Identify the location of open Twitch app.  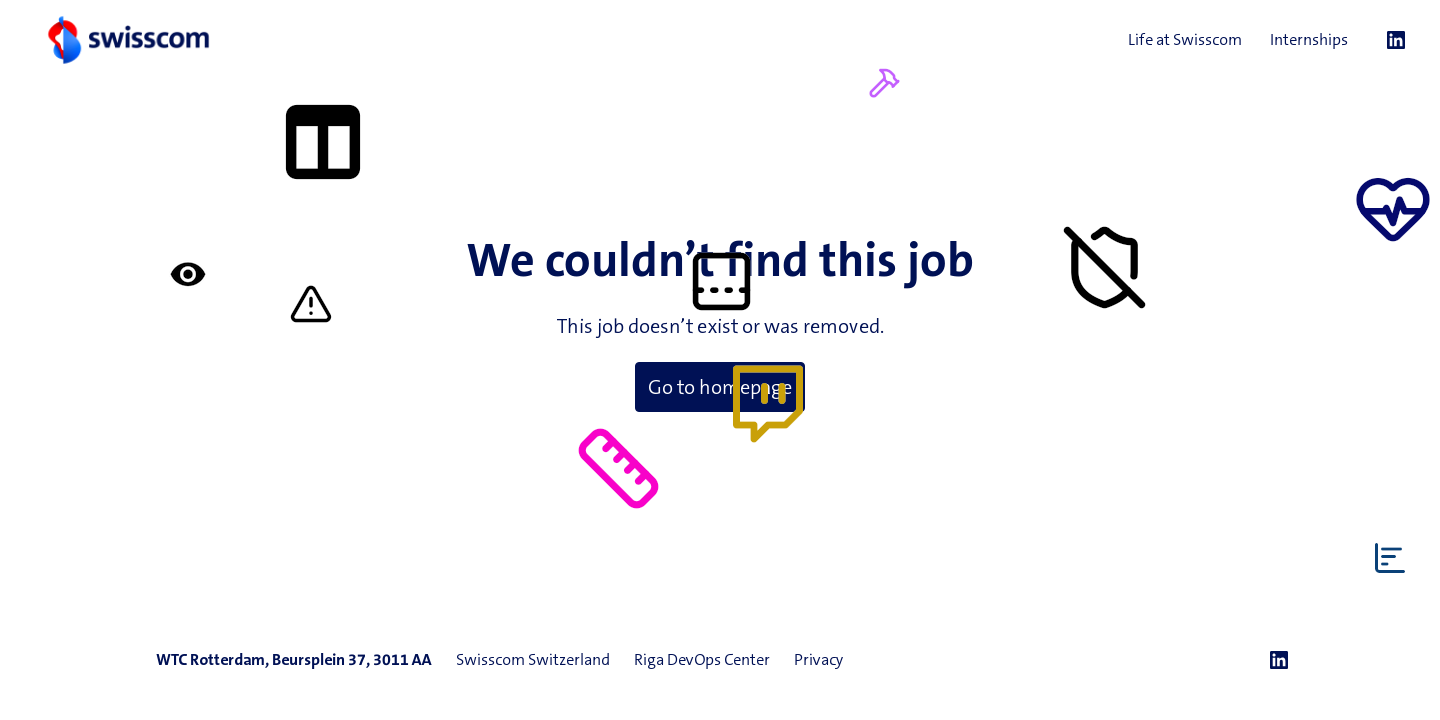
(768, 404).